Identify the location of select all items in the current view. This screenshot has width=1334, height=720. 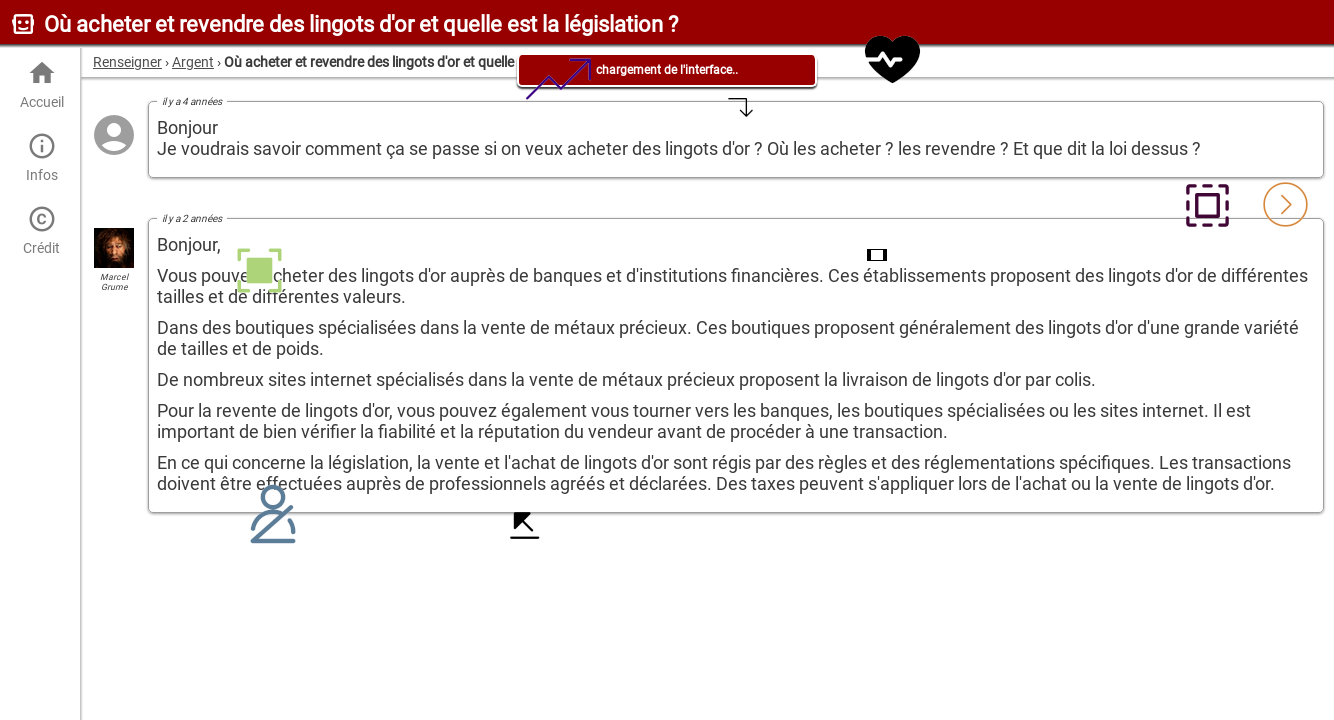
(1207, 205).